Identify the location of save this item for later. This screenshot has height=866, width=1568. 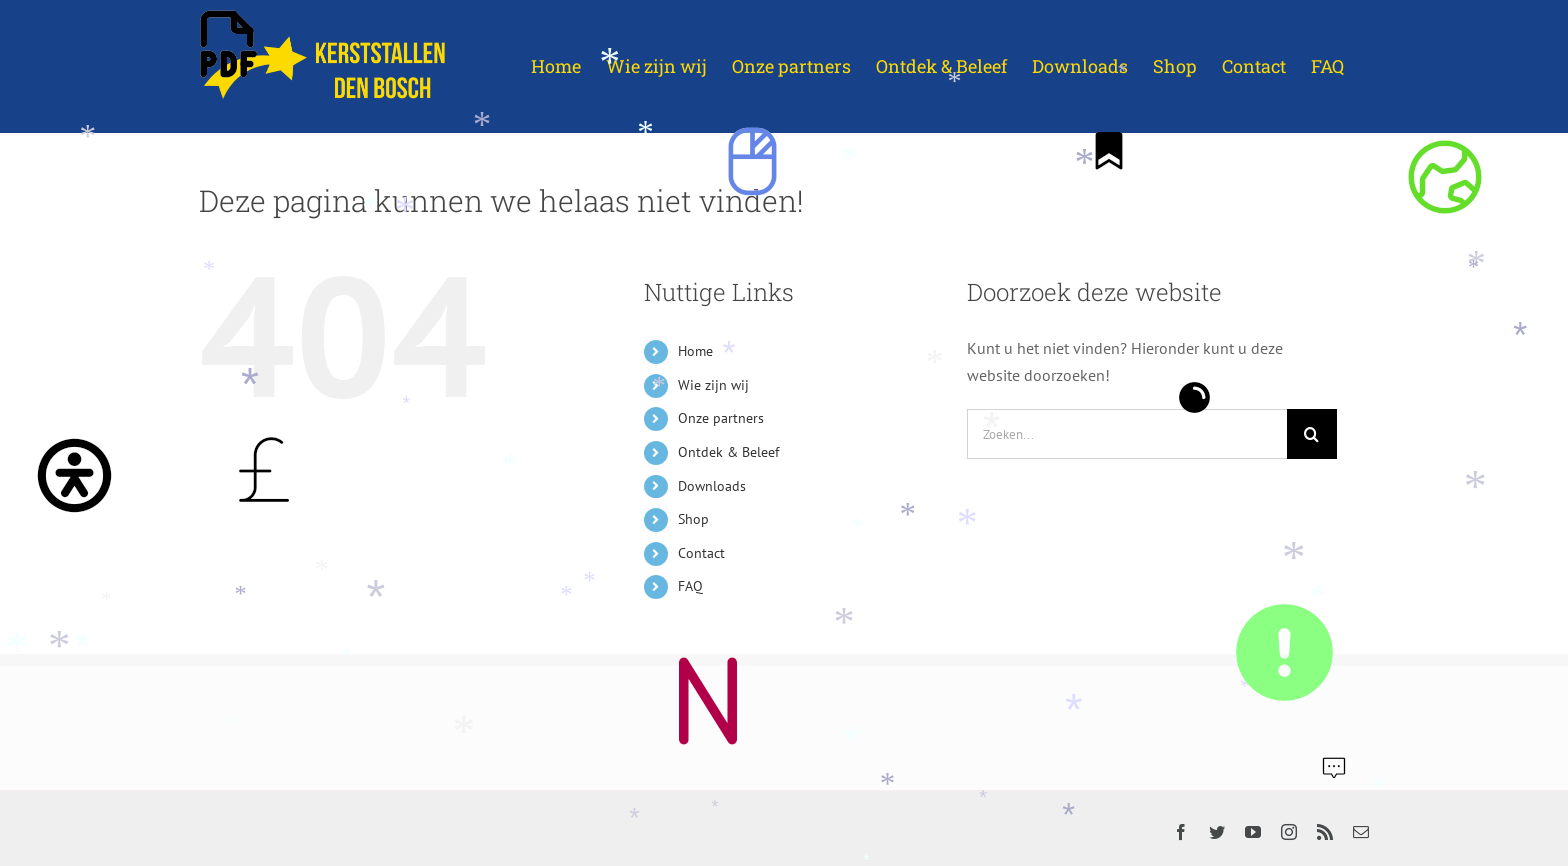
(1109, 150).